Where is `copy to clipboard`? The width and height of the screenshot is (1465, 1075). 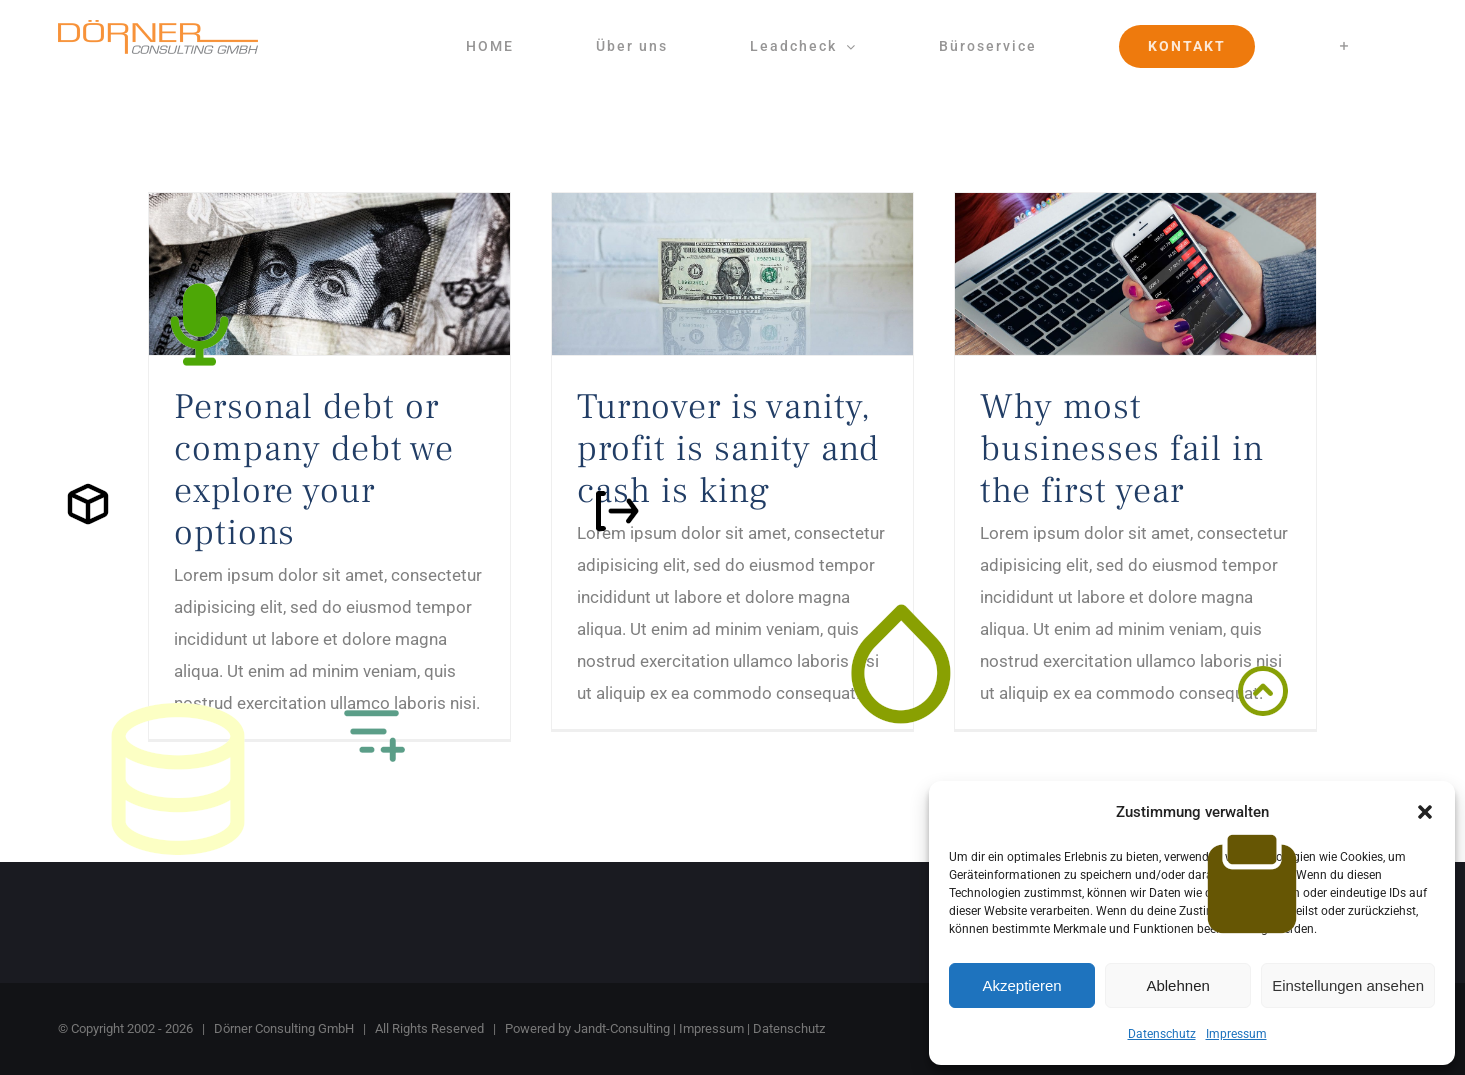 copy to clipboard is located at coordinates (1252, 884).